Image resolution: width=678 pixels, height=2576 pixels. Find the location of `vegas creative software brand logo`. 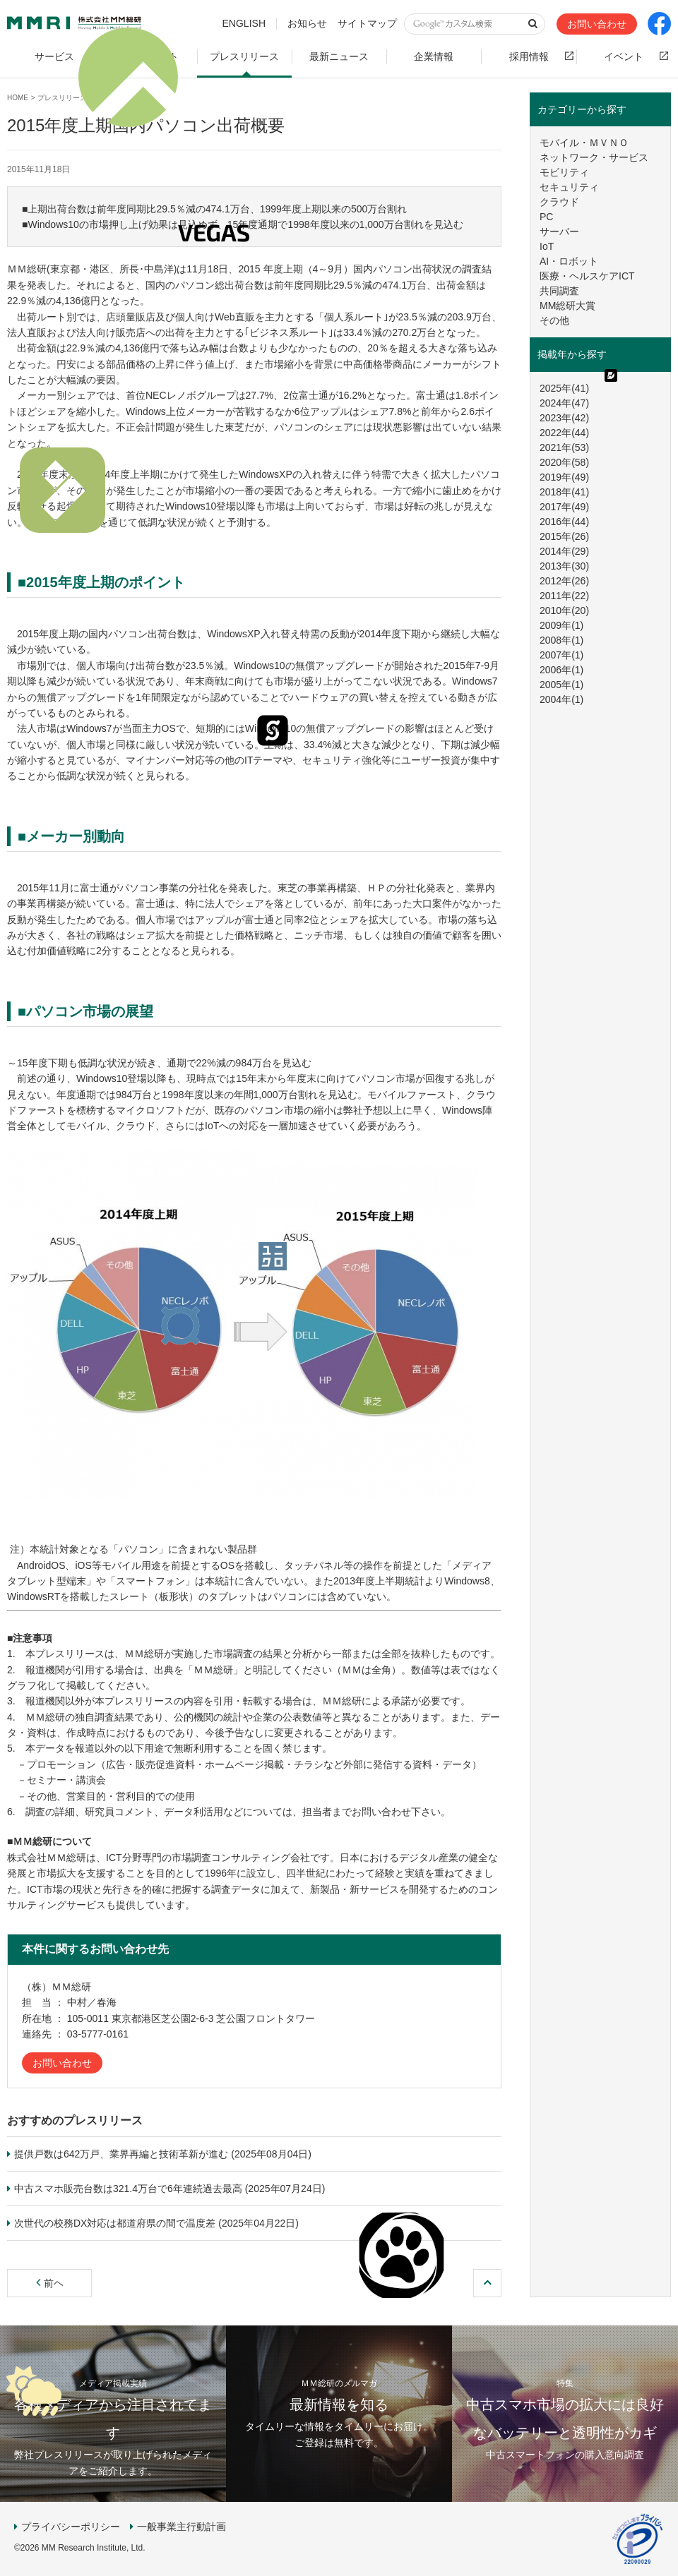

vegas creative software brand logo is located at coordinates (213, 233).